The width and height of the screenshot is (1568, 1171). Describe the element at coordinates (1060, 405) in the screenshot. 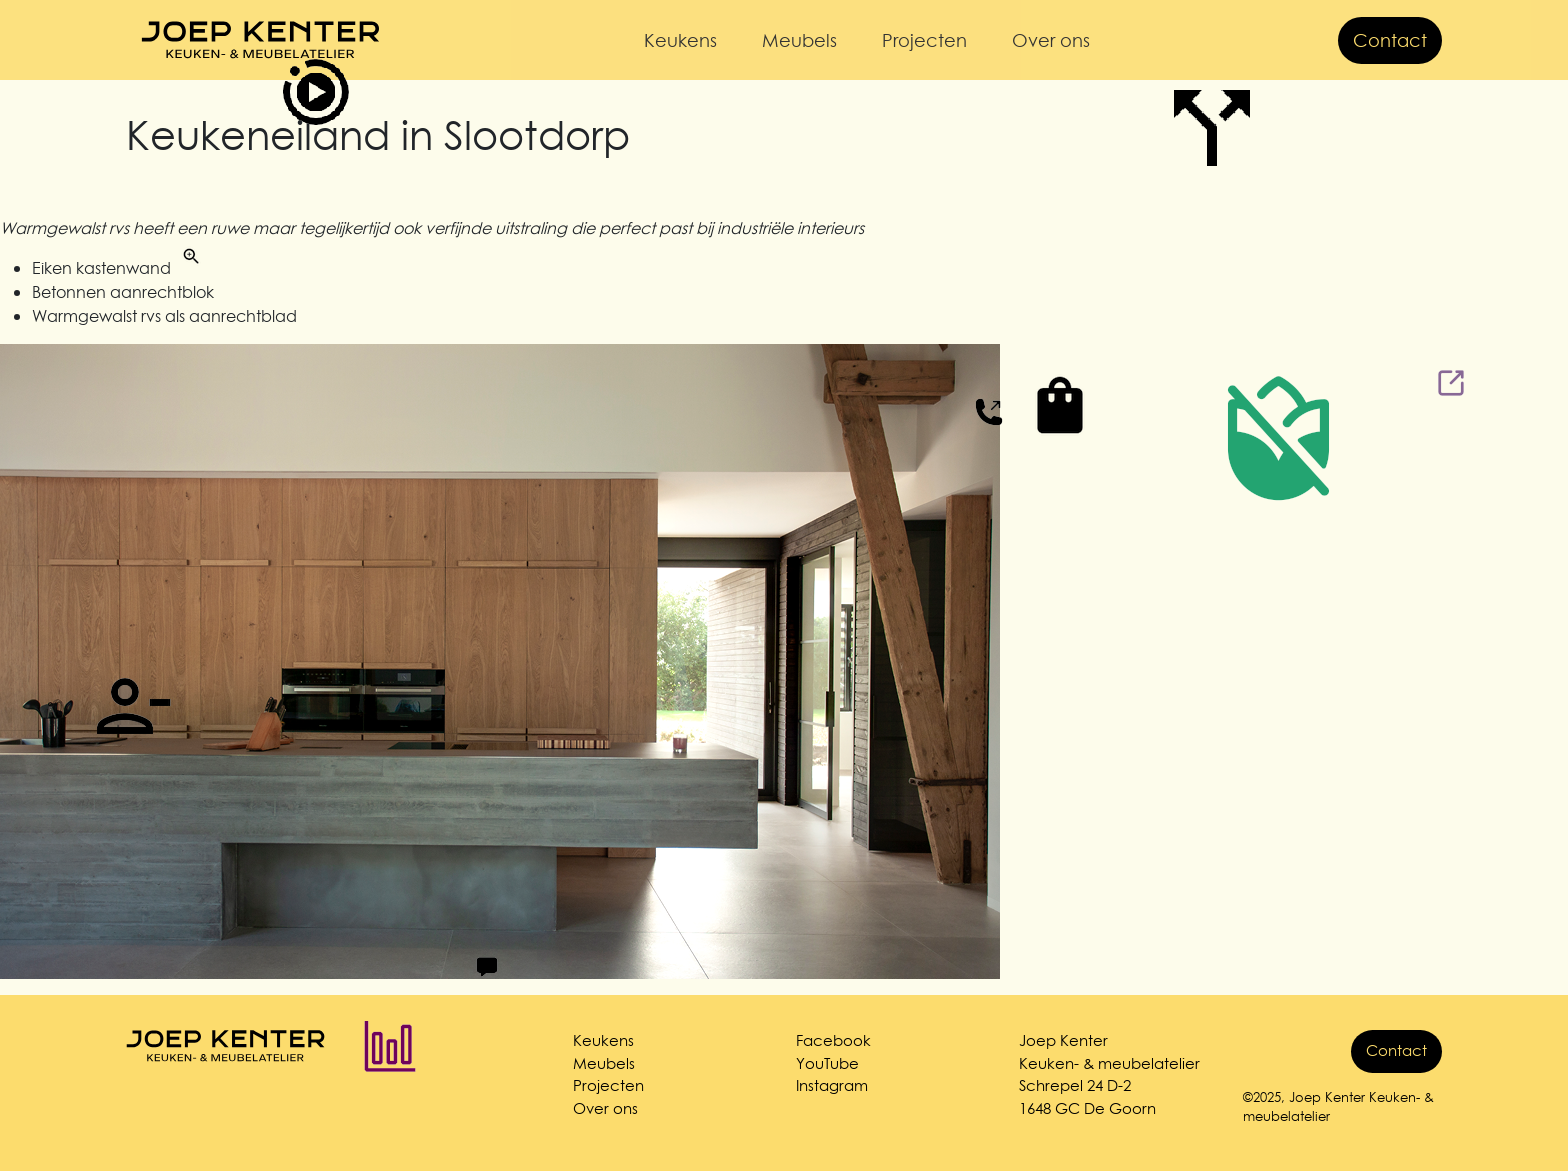

I see `view your shopping bag` at that location.